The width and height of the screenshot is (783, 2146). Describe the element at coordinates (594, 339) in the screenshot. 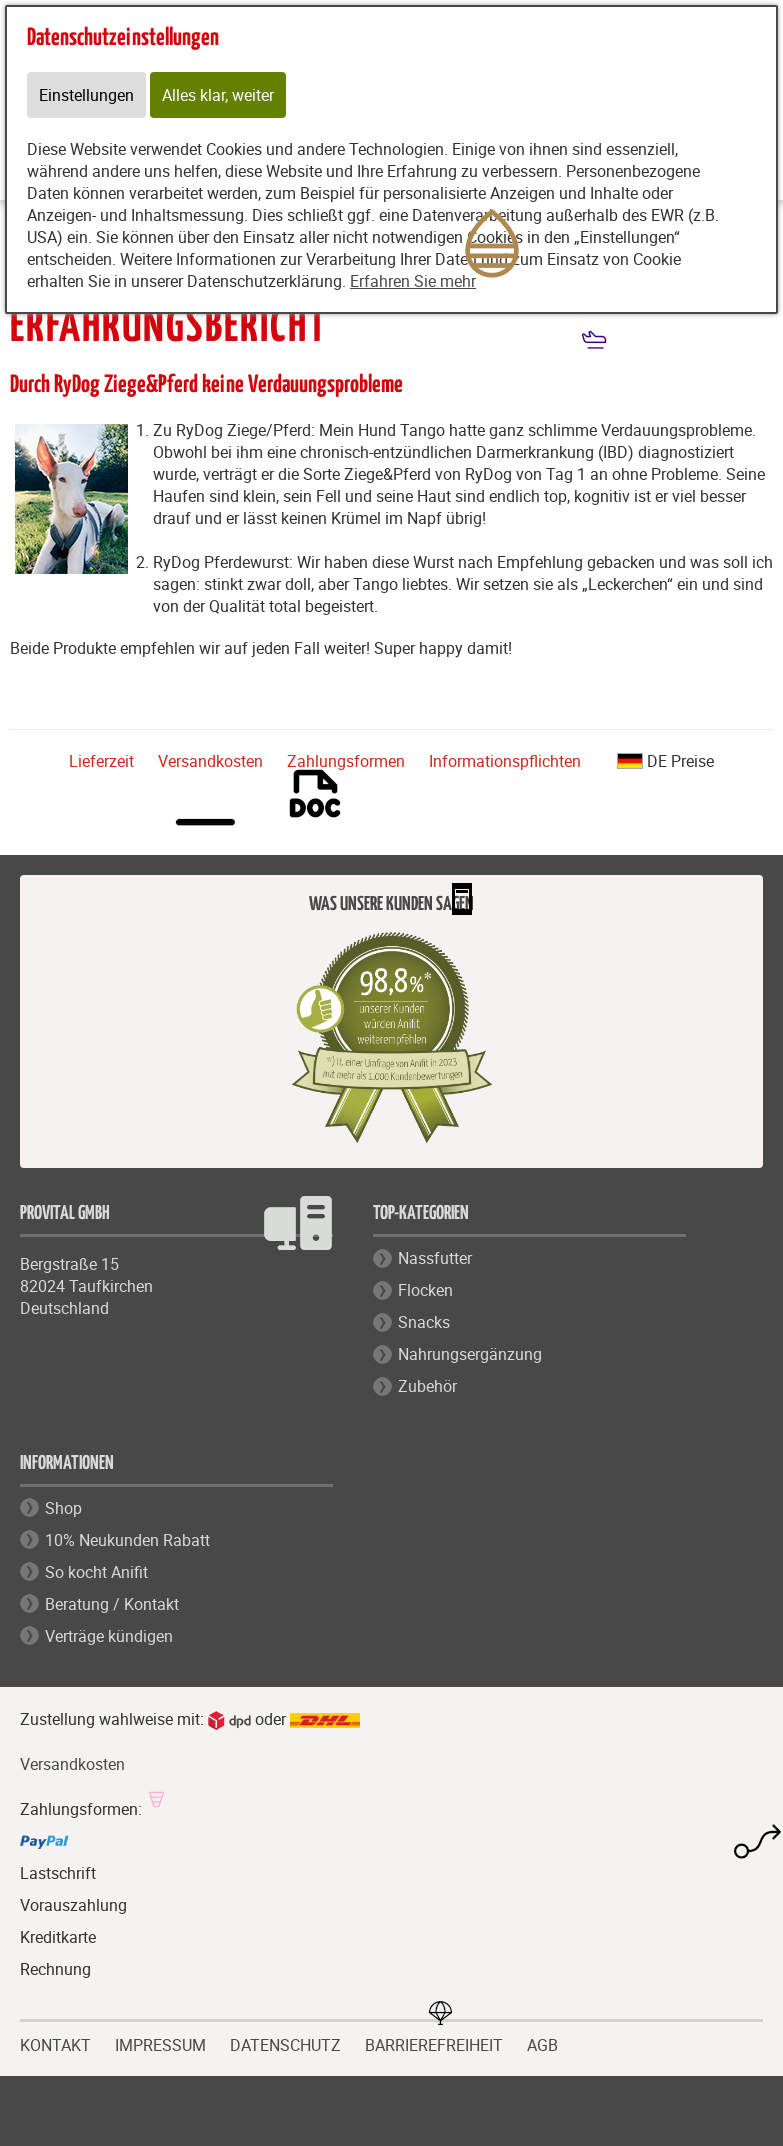

I see `flight status: in progress` at that location.